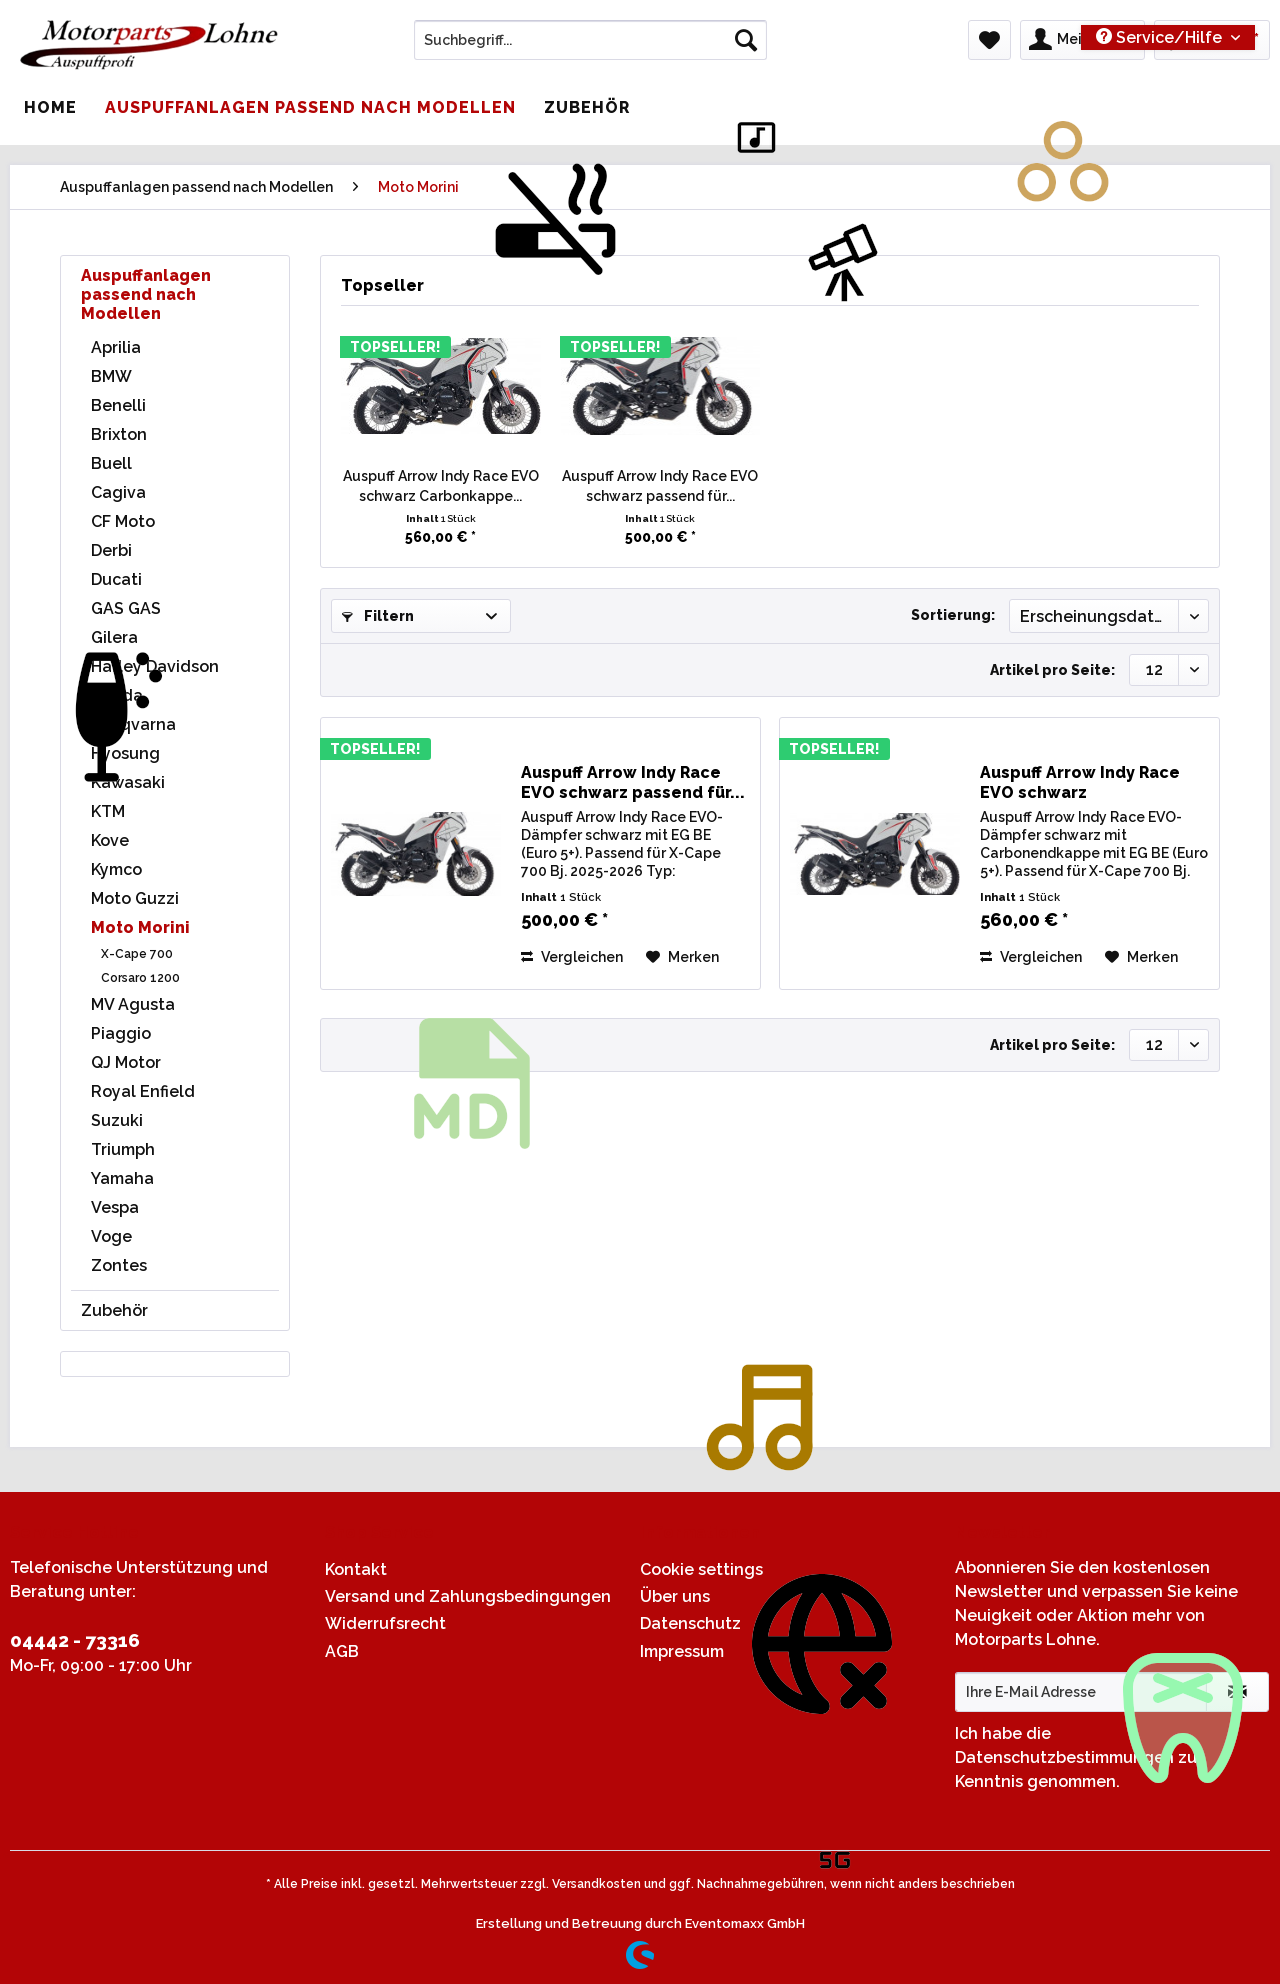 This screenshot has width=1280, height=1984. What do you see at coordinates (1063, 163) in the screenshot?
I see `group or cluster related items` at bounding box center [1063, 163].